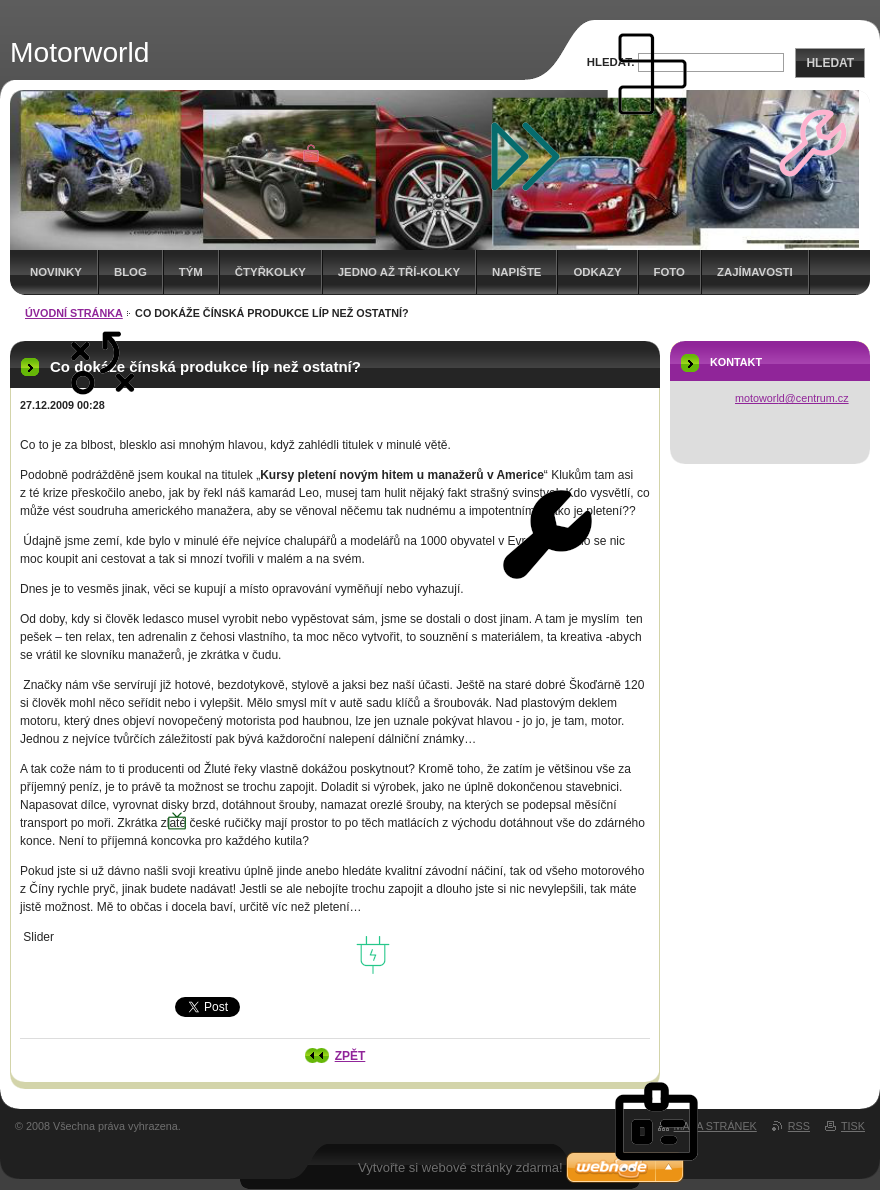 Image resolution: width=880 pixels, height=1190 pixels. What do you see at coordinates (522, 156) in the screenshot?
I see `skip forward or advance to next item` at bounding box center [522, 156].